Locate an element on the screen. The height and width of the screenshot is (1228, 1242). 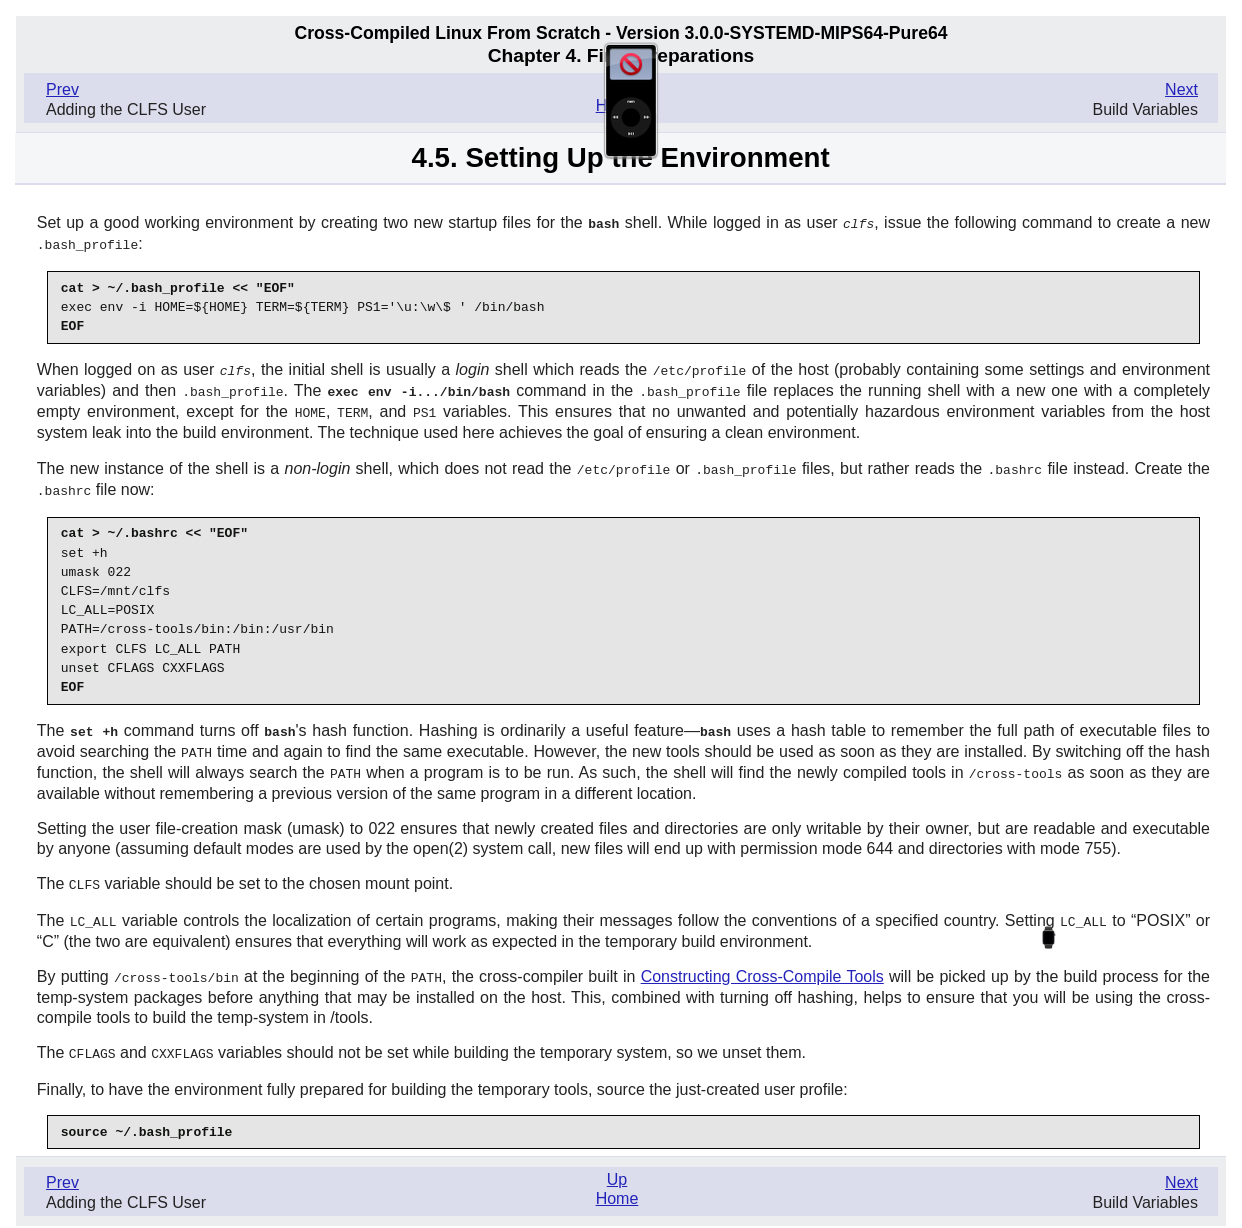
apple watch se 2 device icon is located at coordinates (1048, 937).